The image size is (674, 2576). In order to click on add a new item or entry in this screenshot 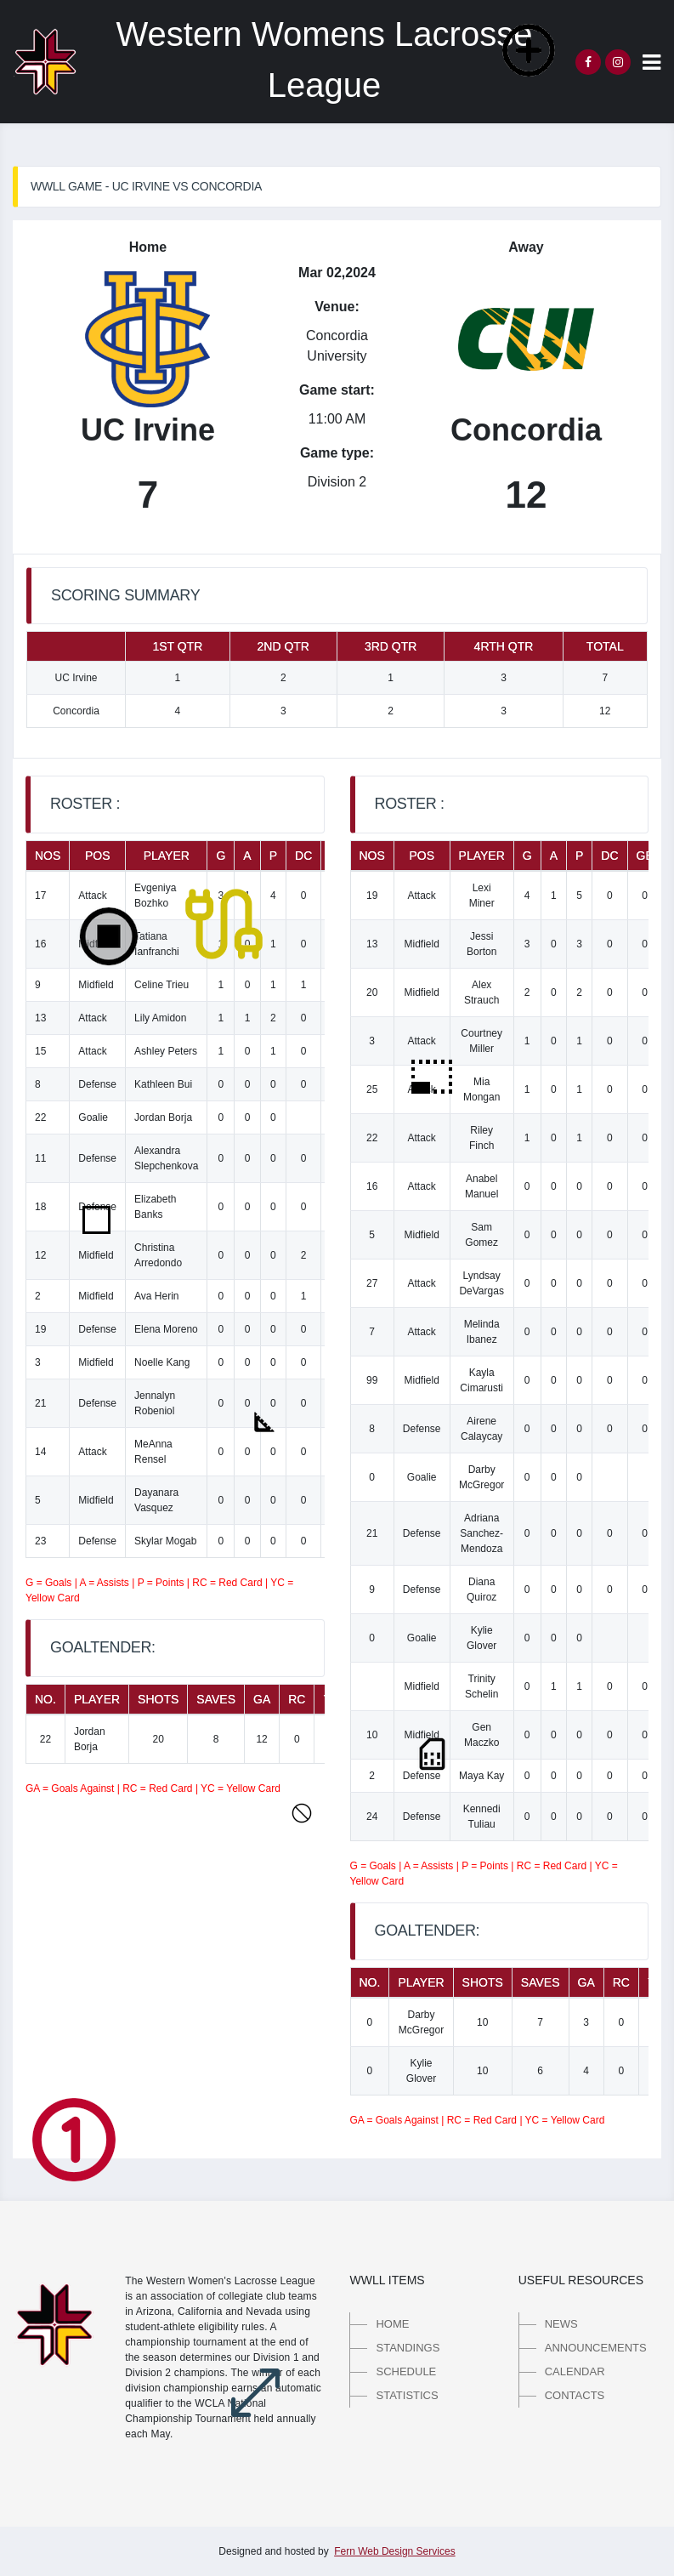, I will do `click(529, 50)`.